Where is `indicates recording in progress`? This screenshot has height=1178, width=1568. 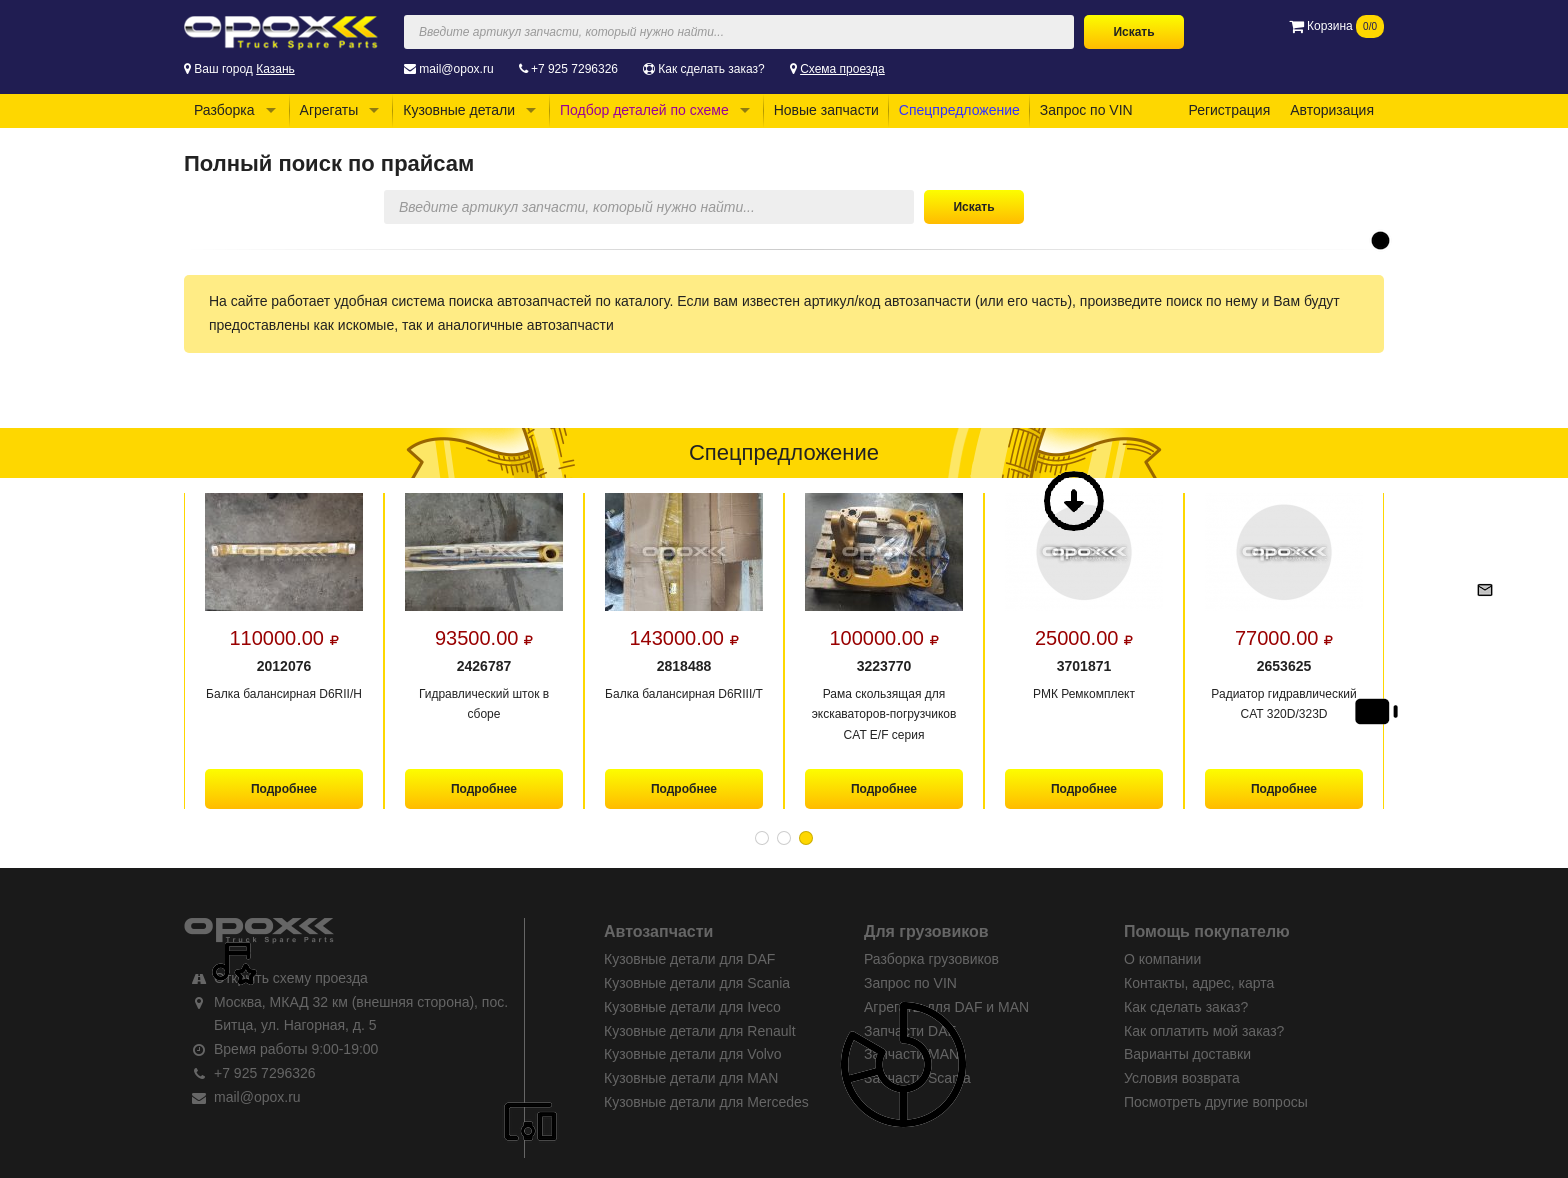
indicates recording in progress is located at coordinates (1380, 240).